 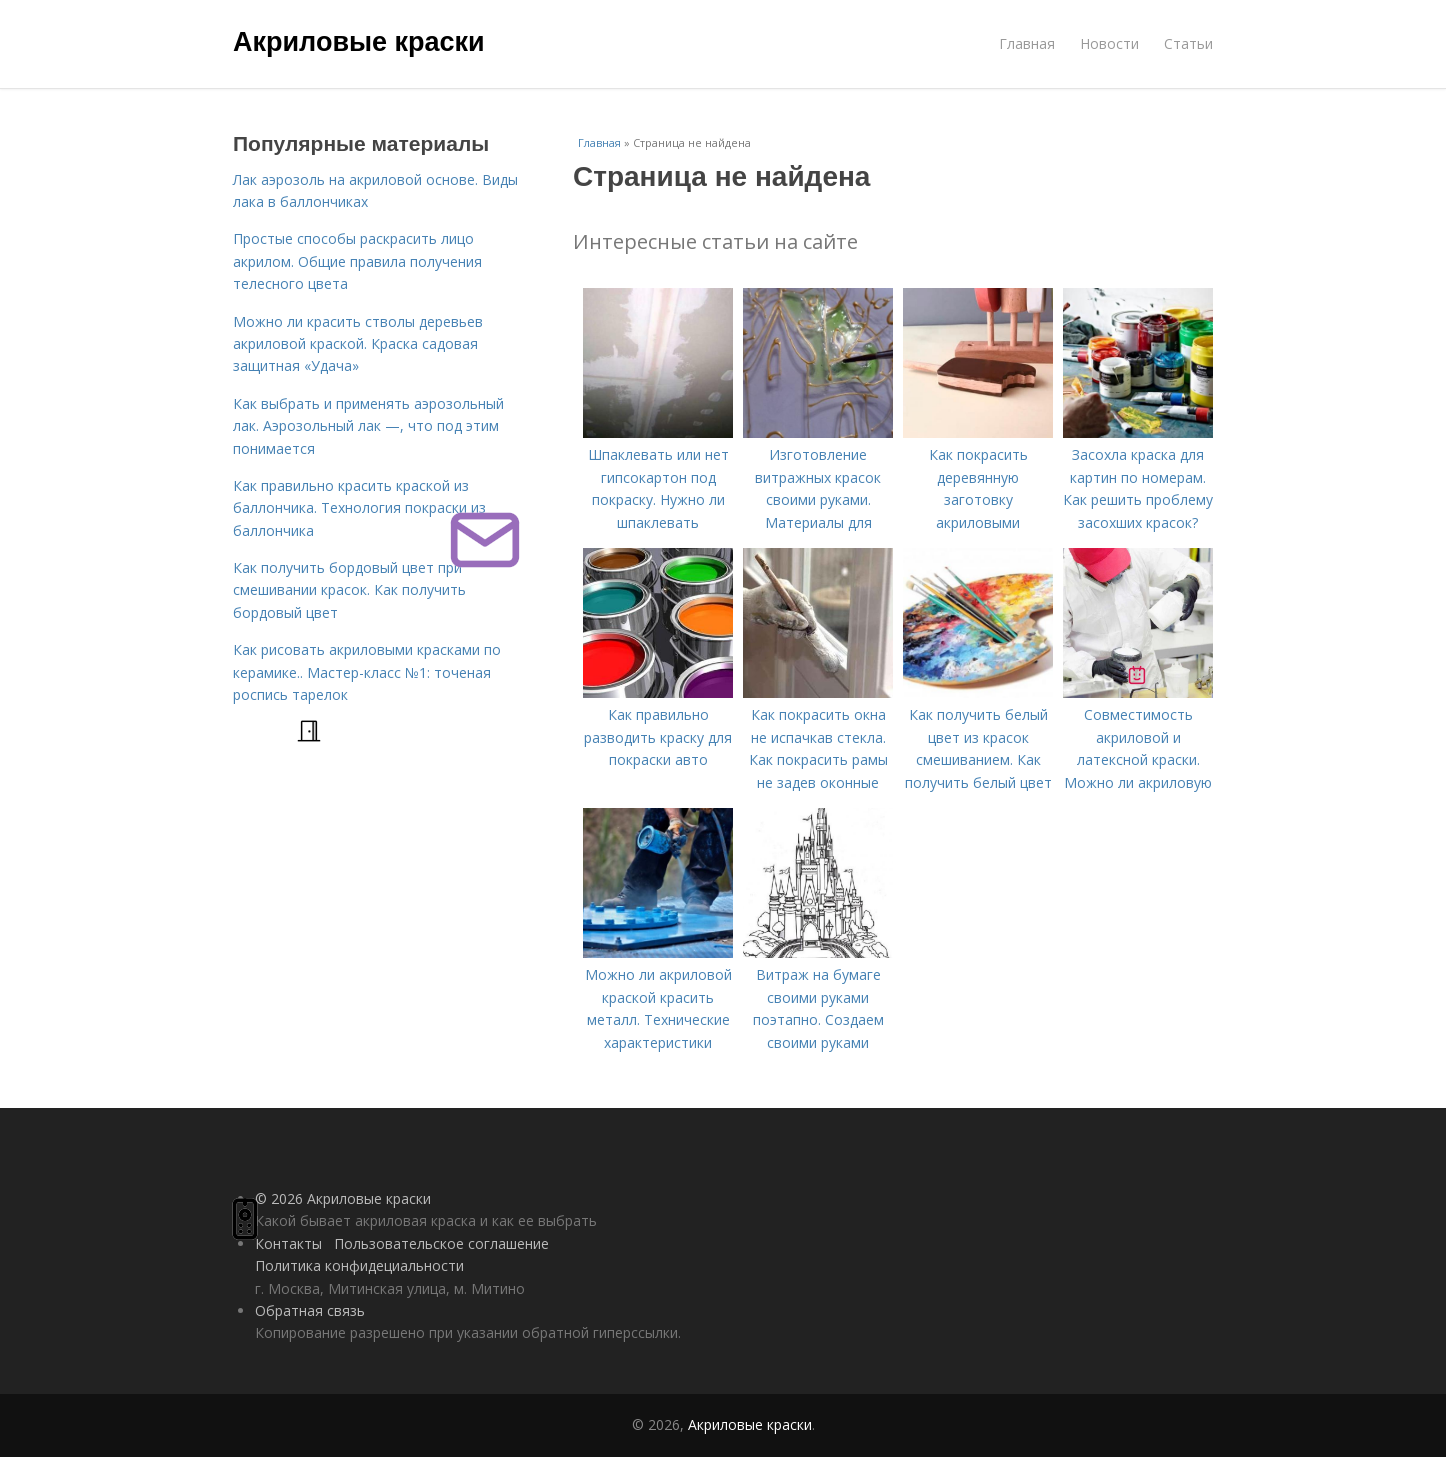 What do you see at coordinates (245, 1219) in the screenshot?
I see `access remote control settings` at bounding box center [245, 1219].